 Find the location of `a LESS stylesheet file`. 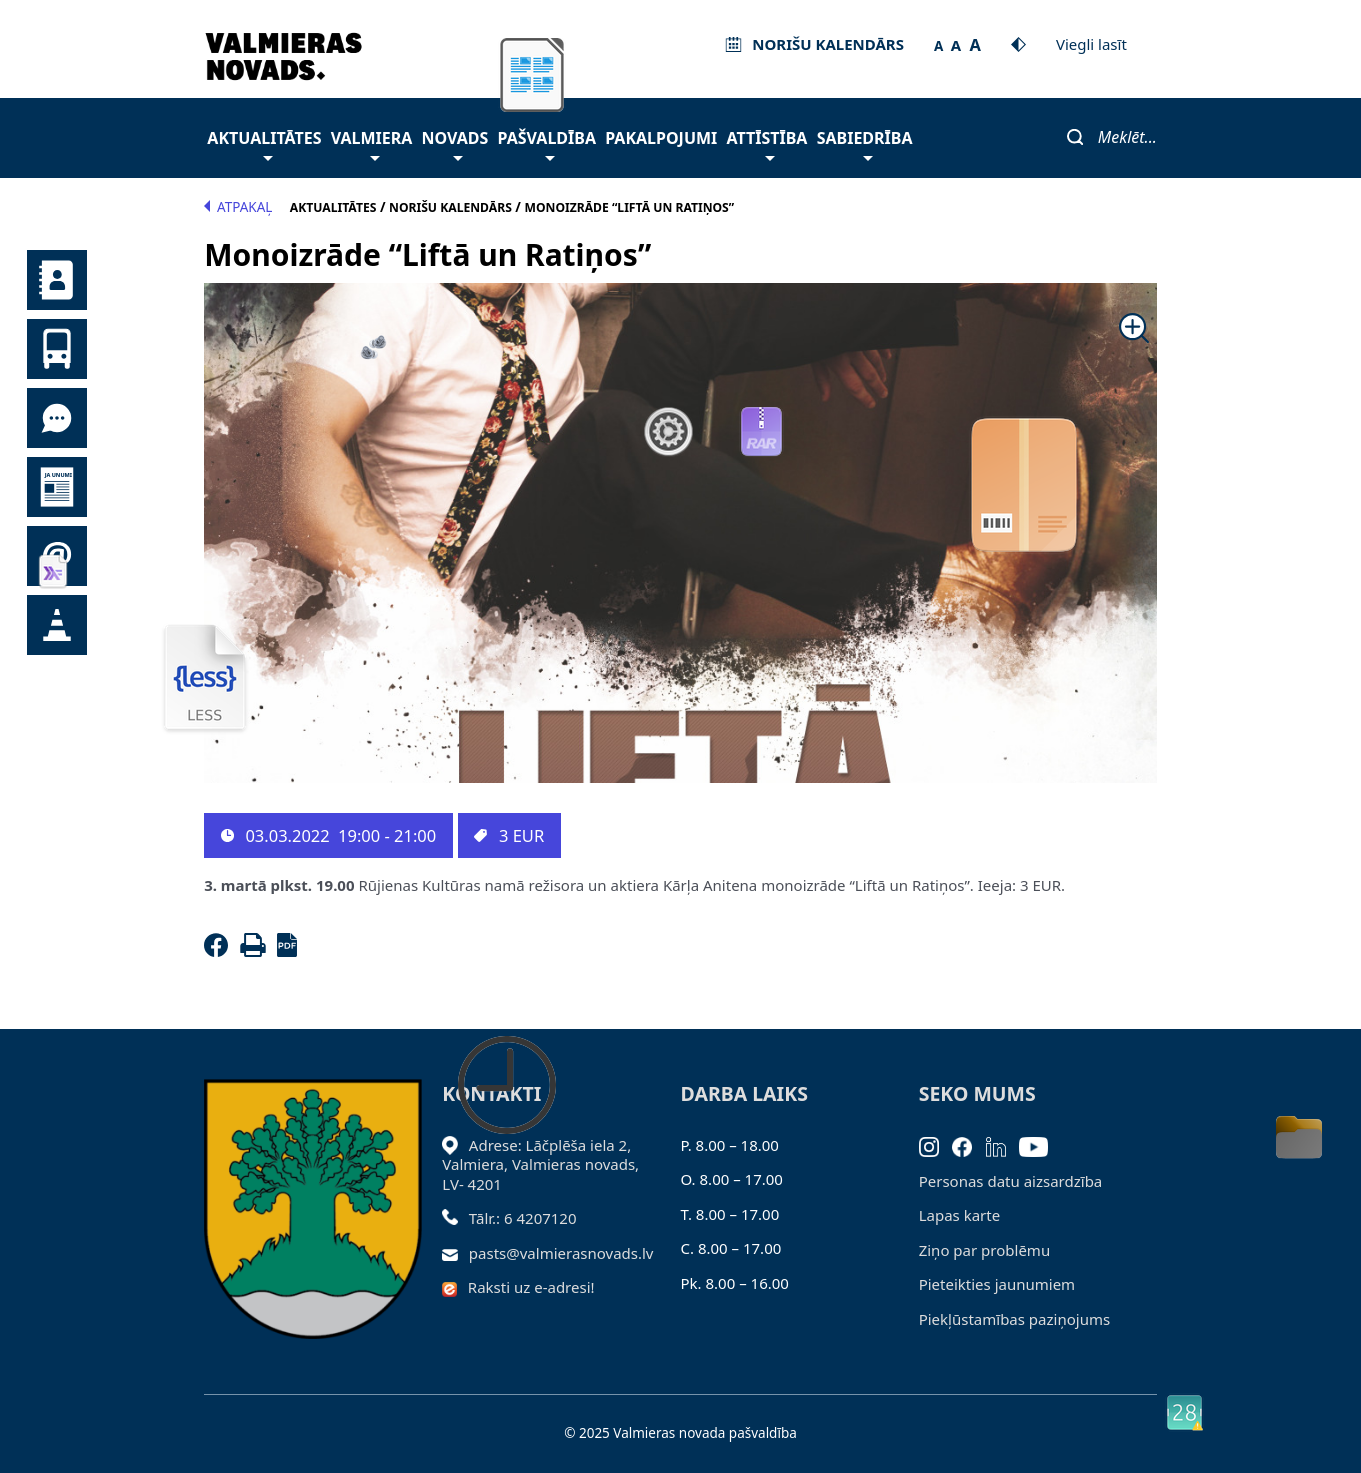

a LESS stylesheet file is located at coordinates (205, 679).